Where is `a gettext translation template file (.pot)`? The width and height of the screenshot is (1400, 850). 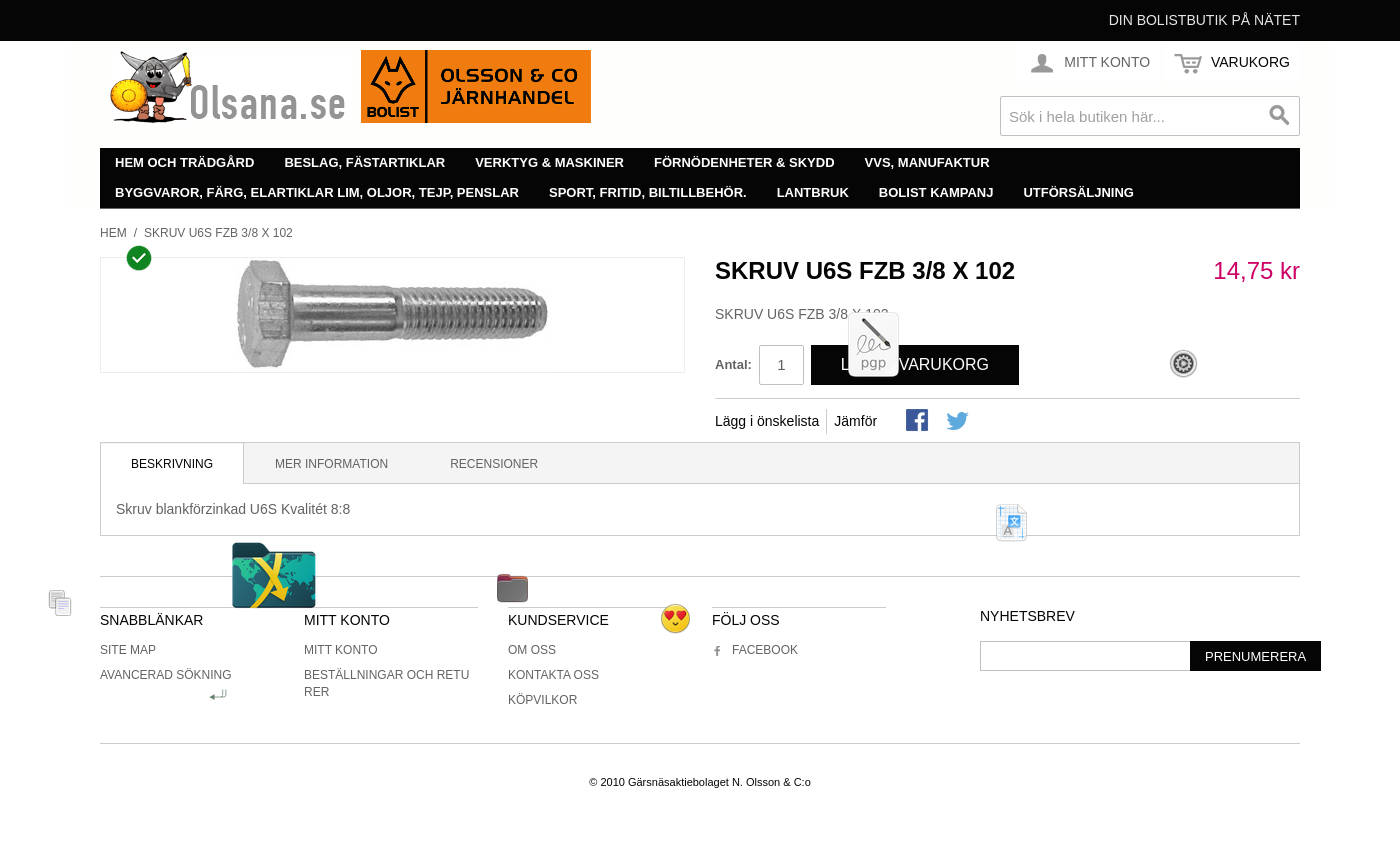 a gettext translation template file (.pot) is located at coordinates (1011, 522).